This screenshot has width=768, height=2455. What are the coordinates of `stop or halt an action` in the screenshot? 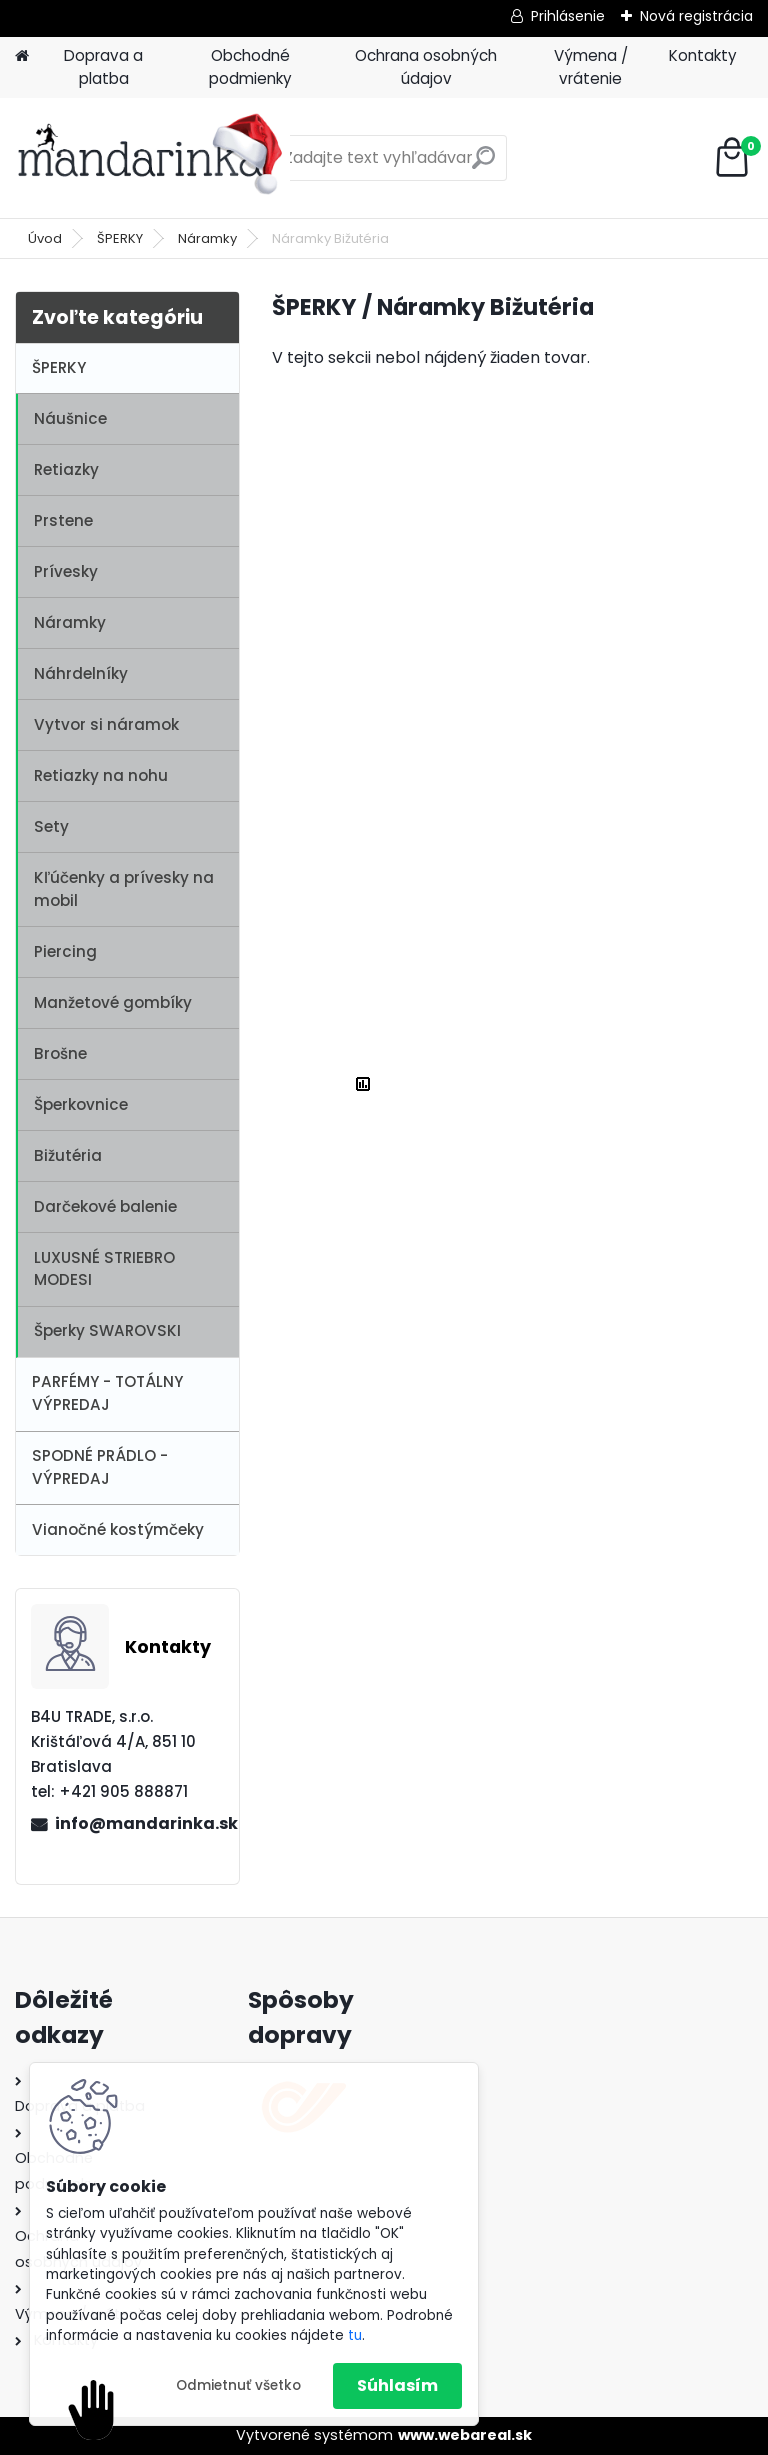 It's located at (91, 2410).